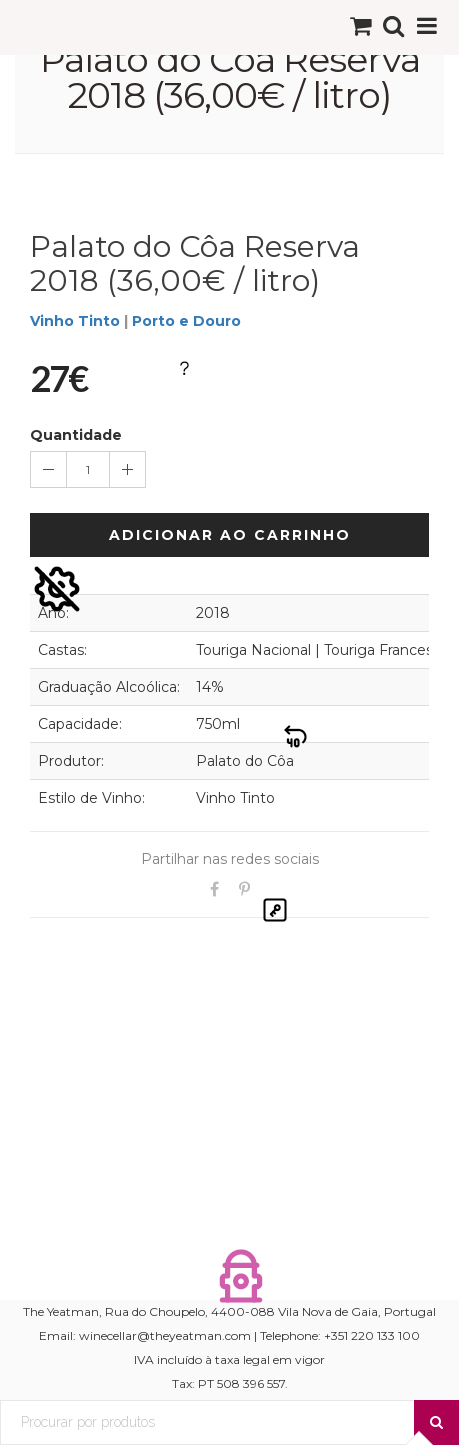 The width and height of the screenshot is (459, 1445). What do you see at coordinates (184, 368) in the screenshot?
I see `access help or support resources` at bounding box center [184, 368].